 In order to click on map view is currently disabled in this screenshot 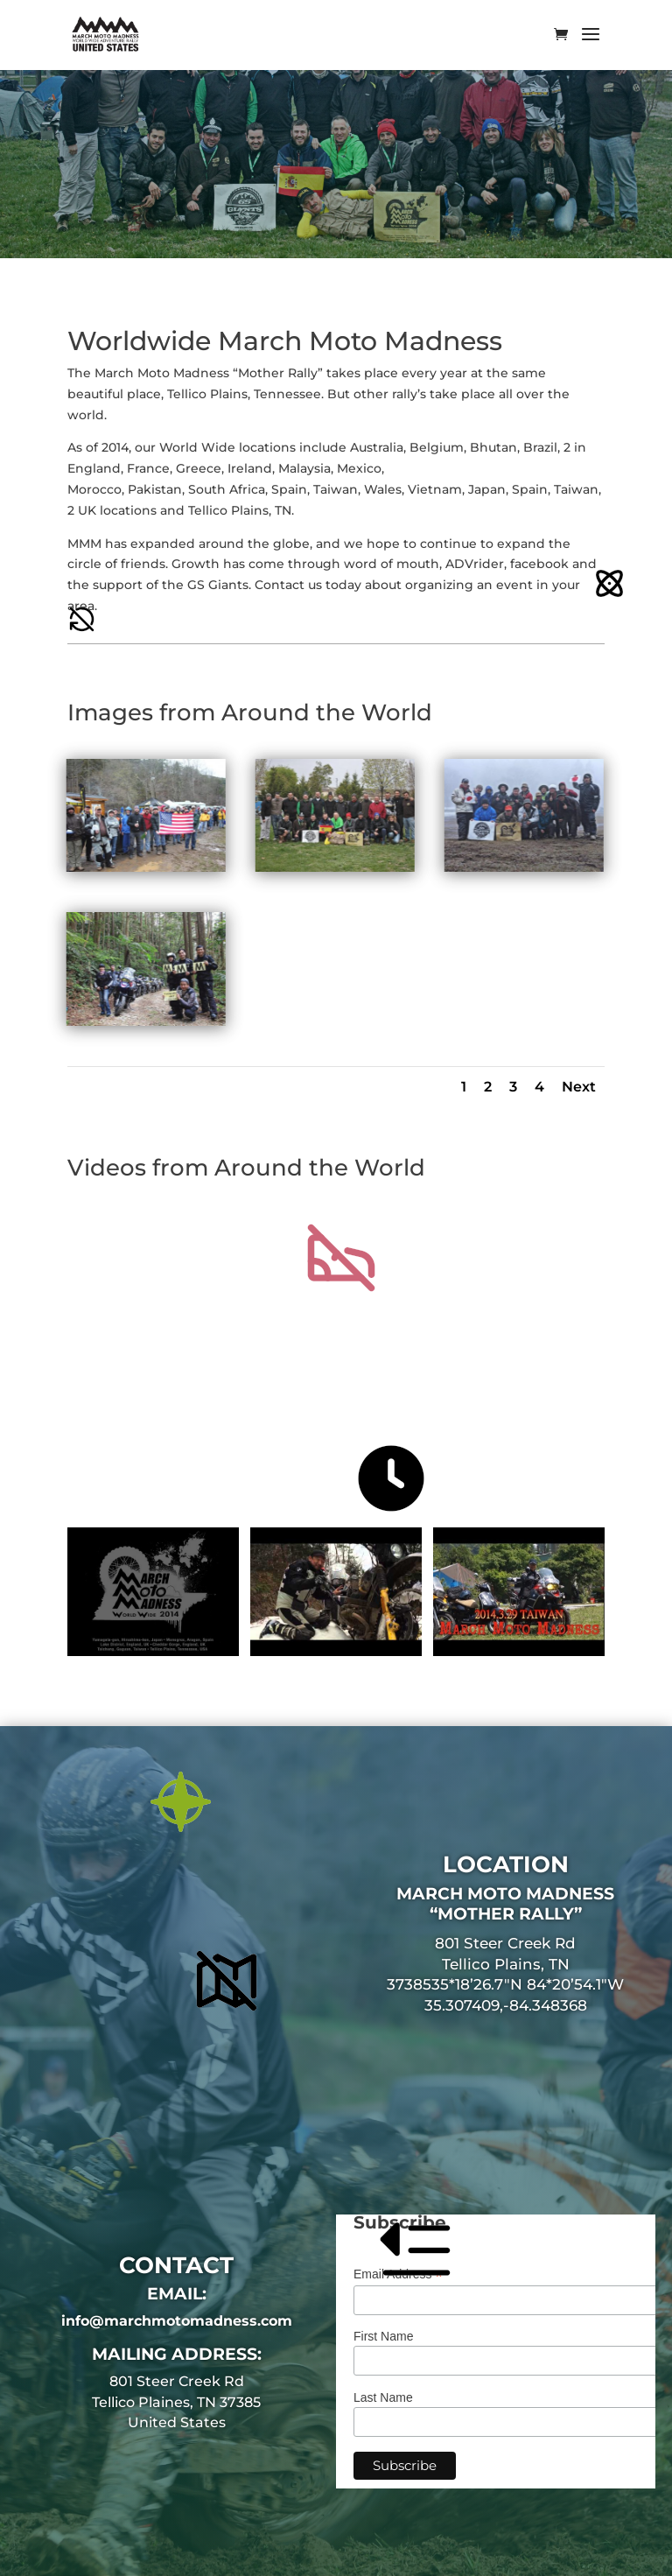, I will do `click(227, 1981)`.